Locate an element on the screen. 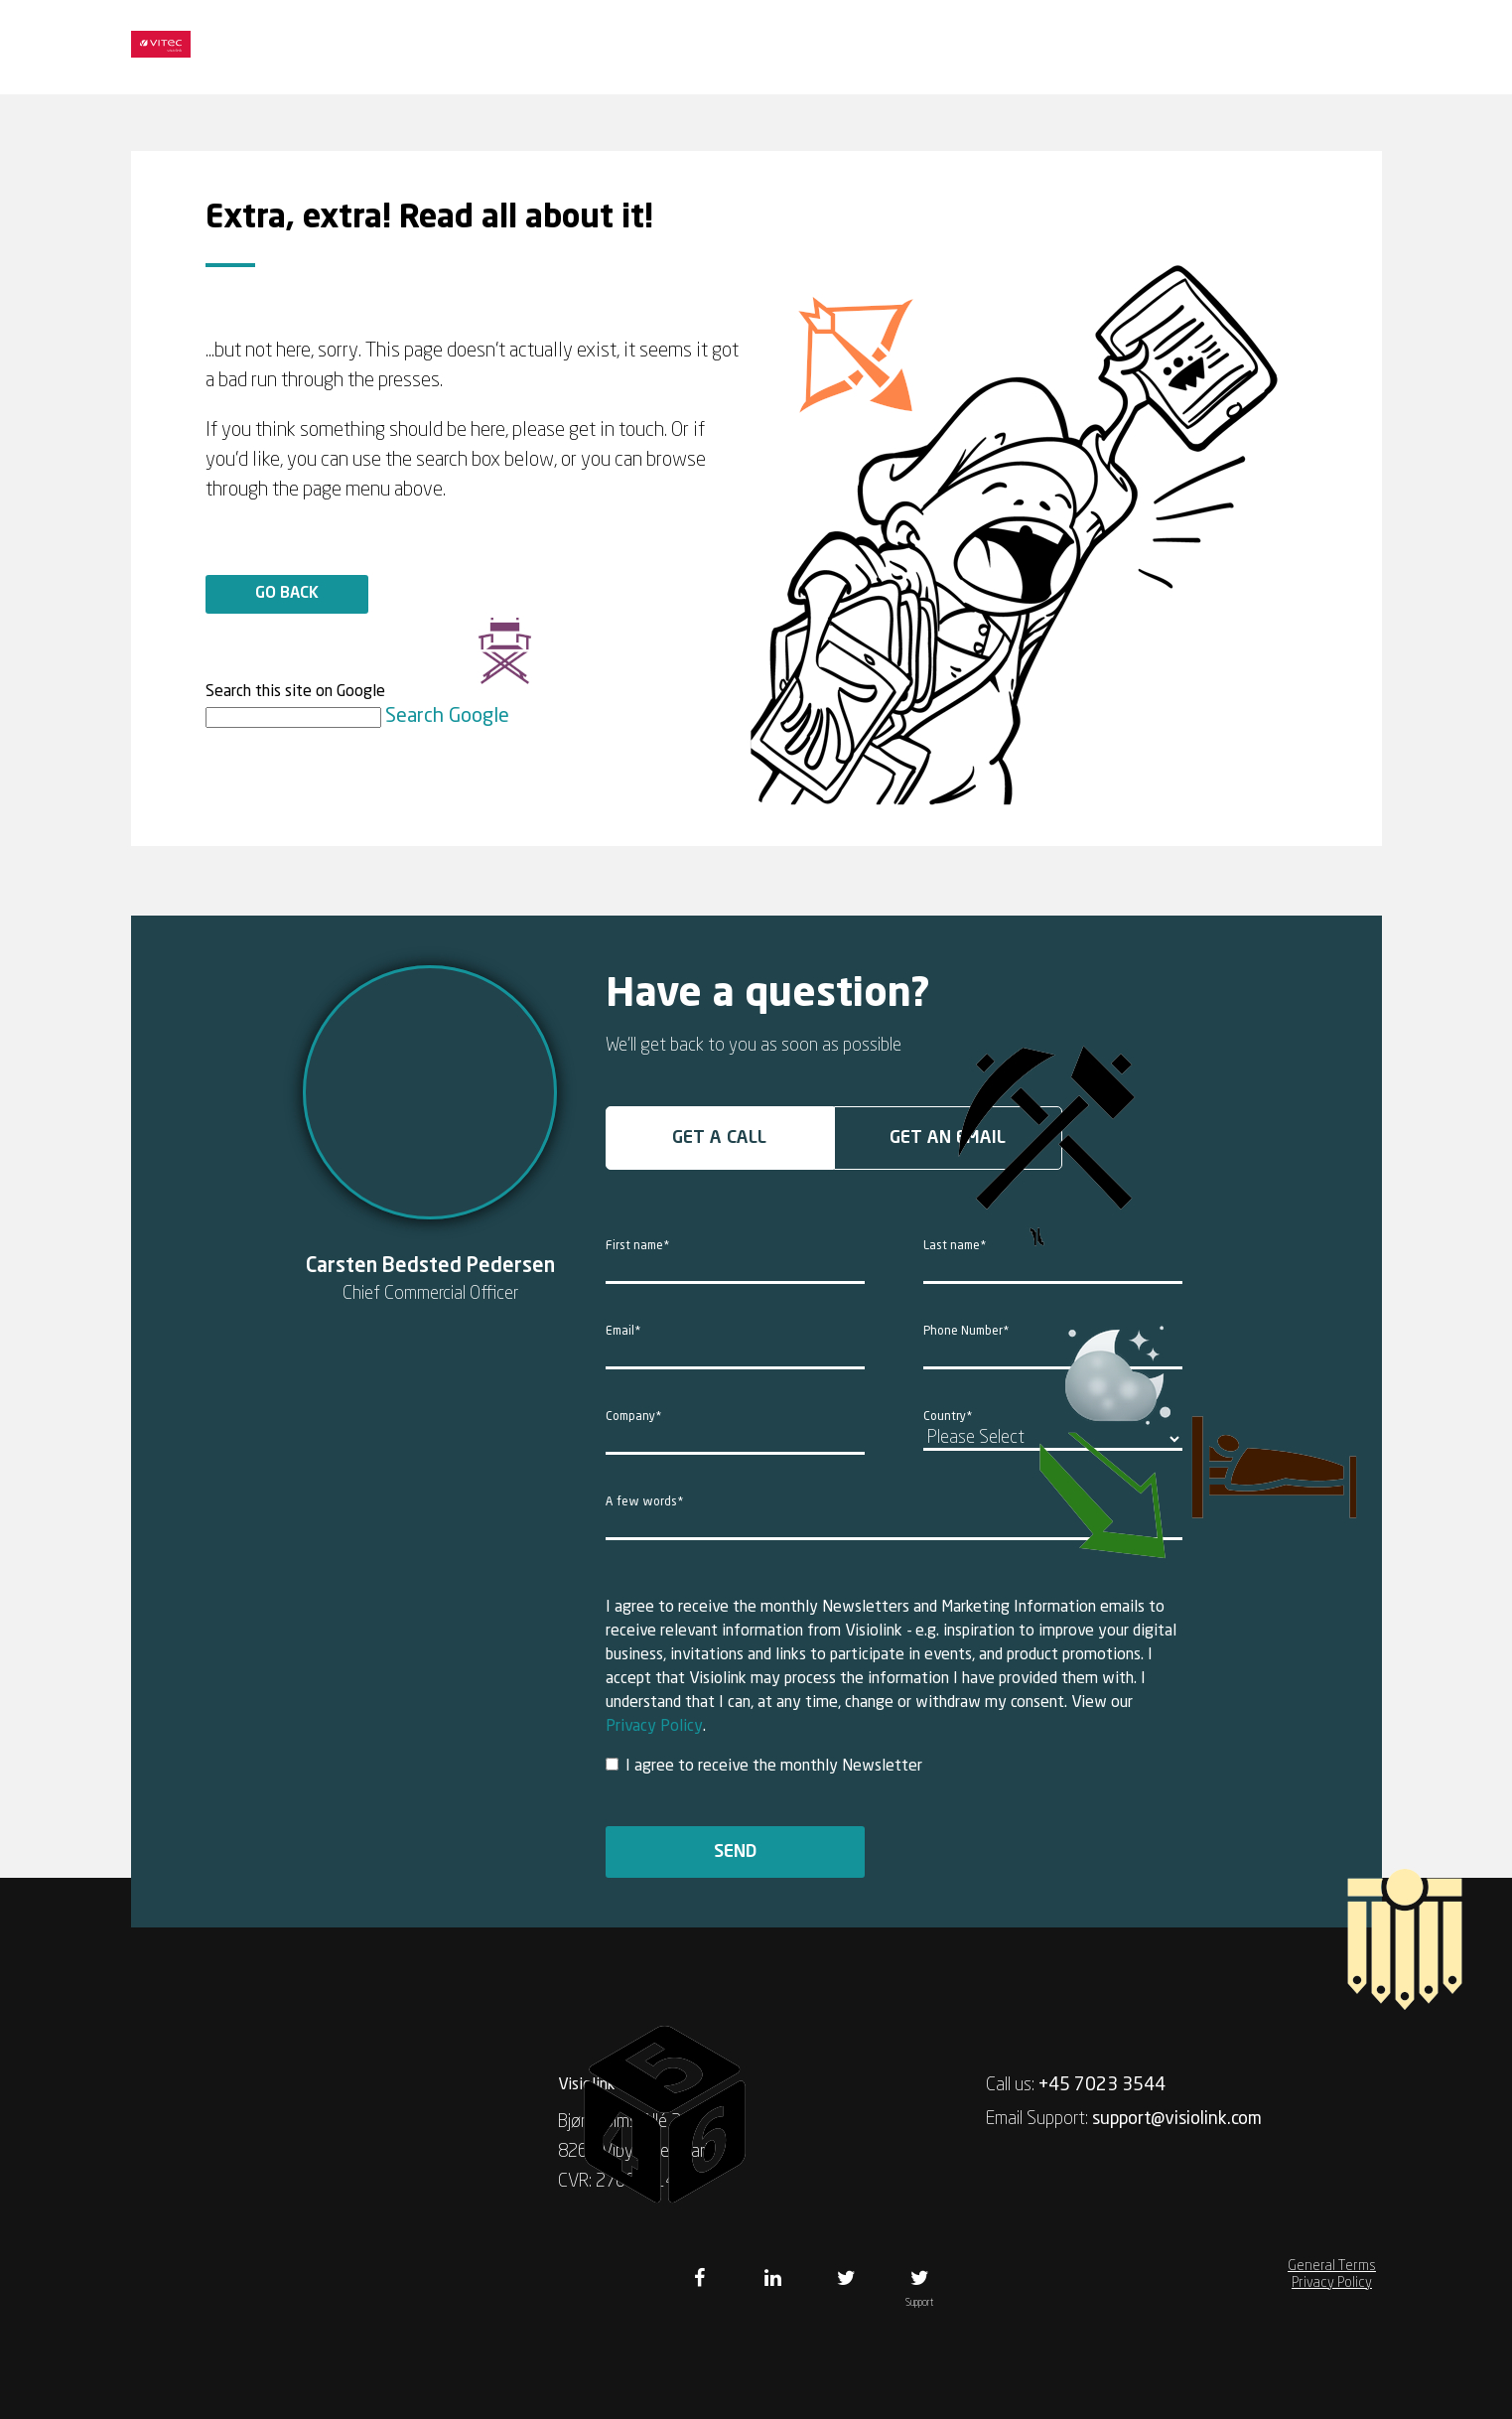  roll the dice or start a random action is located at coordinates (664, 2115).